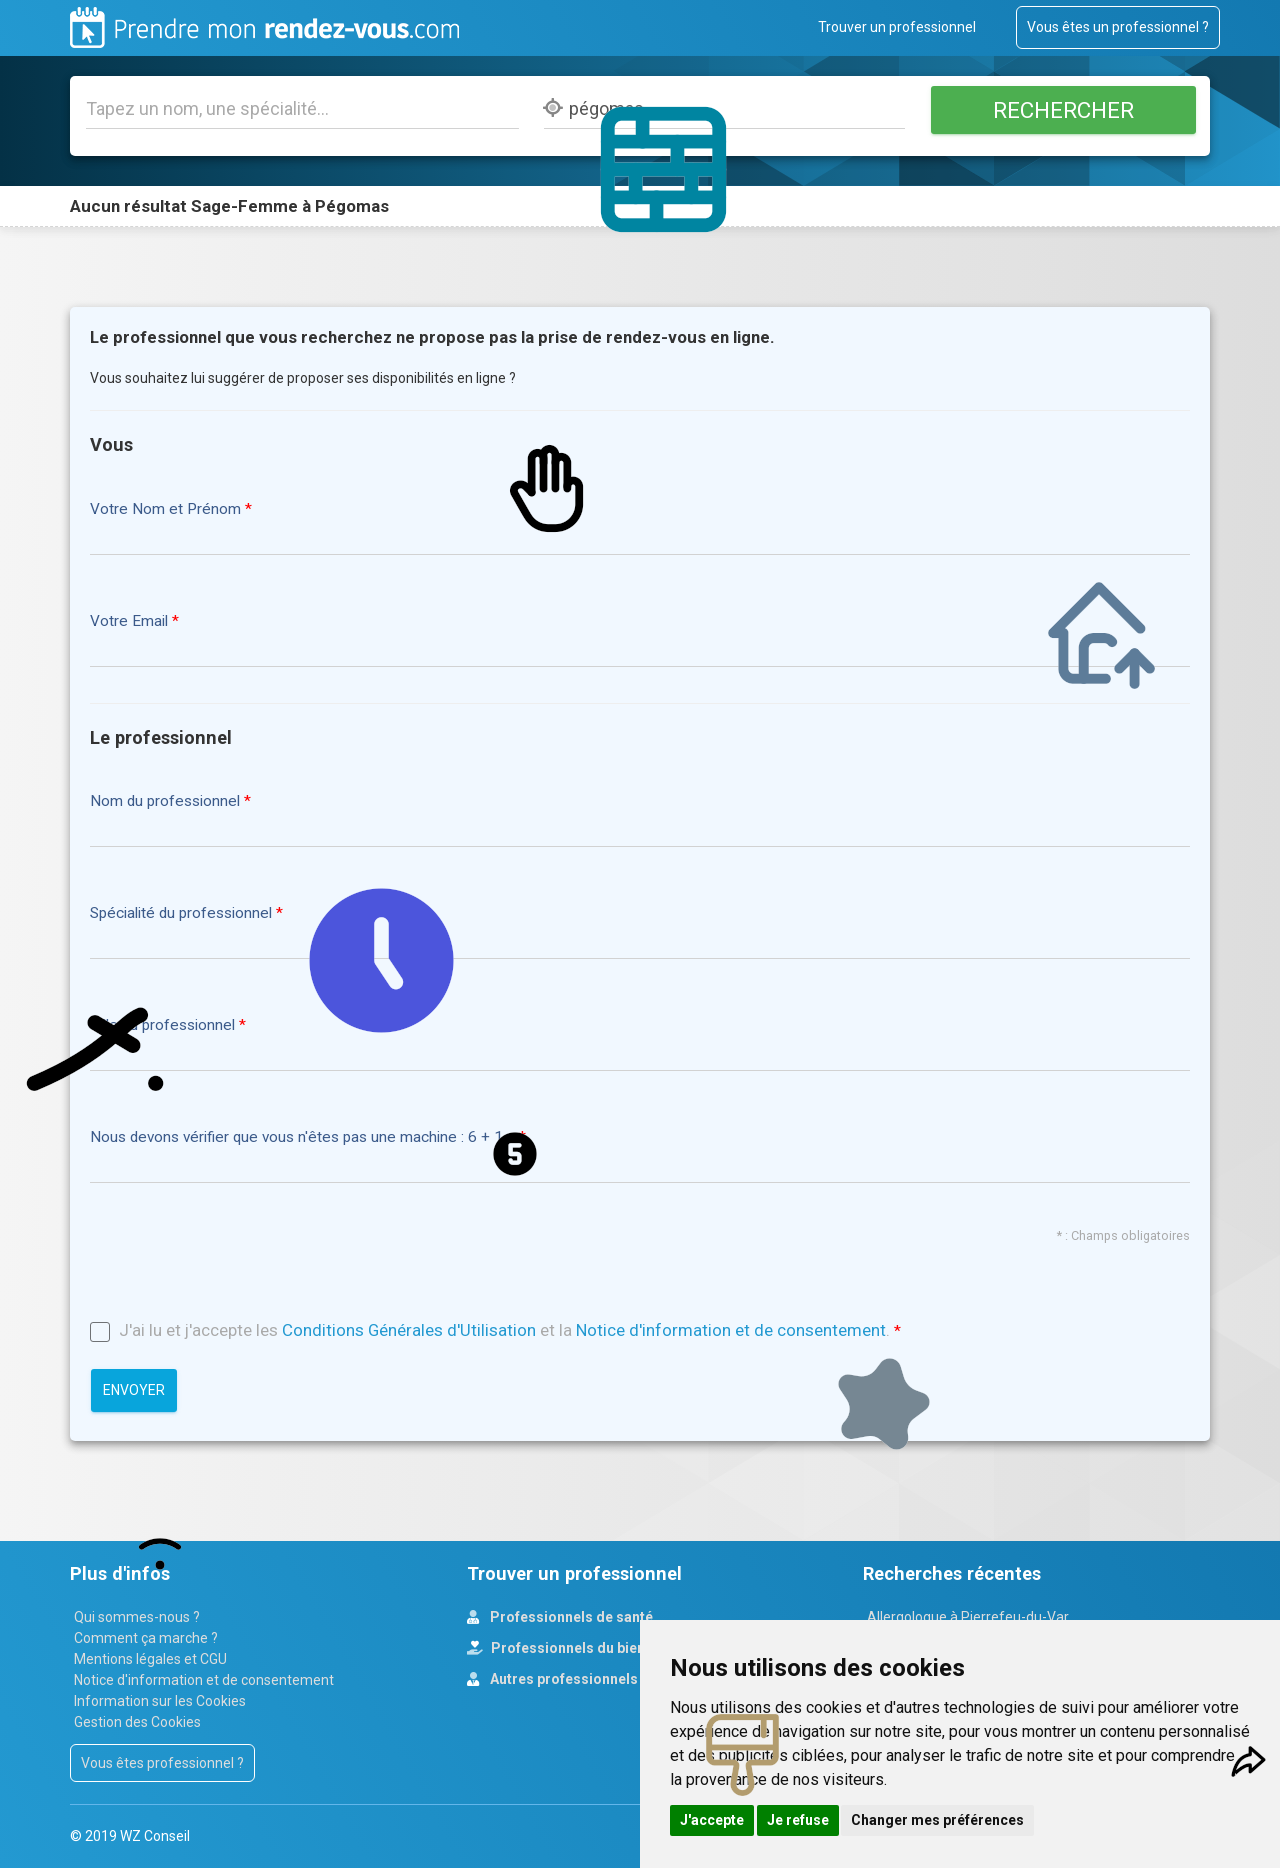 Image resolution: width=1280 pixels, height=1868 pixels. What do you see at coordinates (515, 1154) in the screenshot?
I see `indicates step 5 in a multi-step process` at bounding box center [515, 1154].